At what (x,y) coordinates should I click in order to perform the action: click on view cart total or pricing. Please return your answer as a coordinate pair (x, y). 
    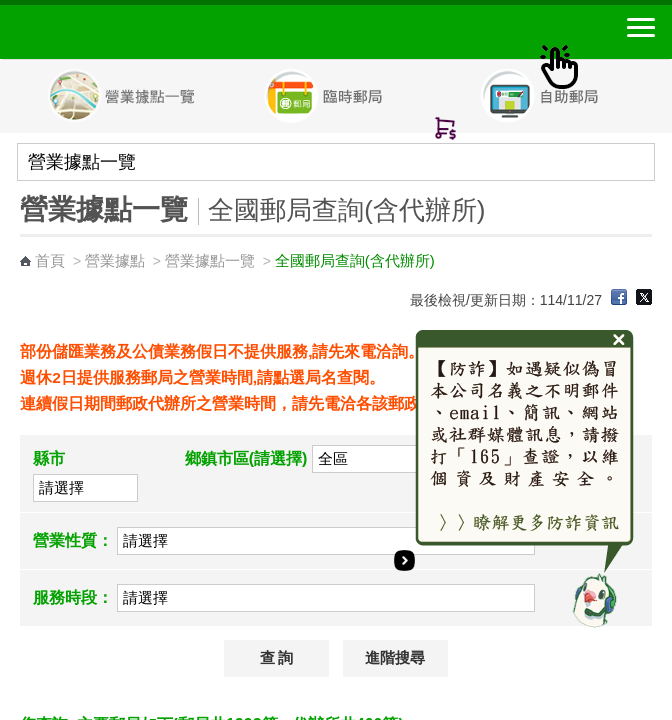
    Looking at the image, I should click on (445, 128).